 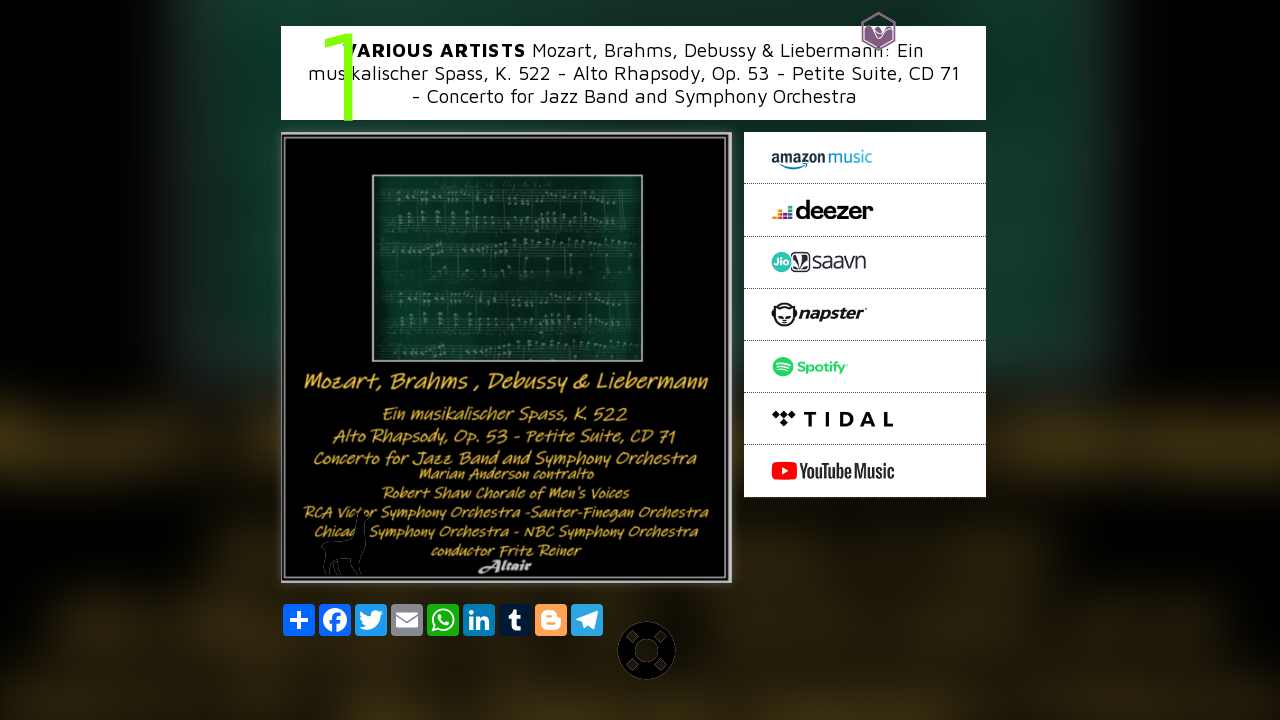 What do you see at coordinates (344, 78) in the screenshot?
I see `indicates first item or top priority` at bounding box center [344, 78].